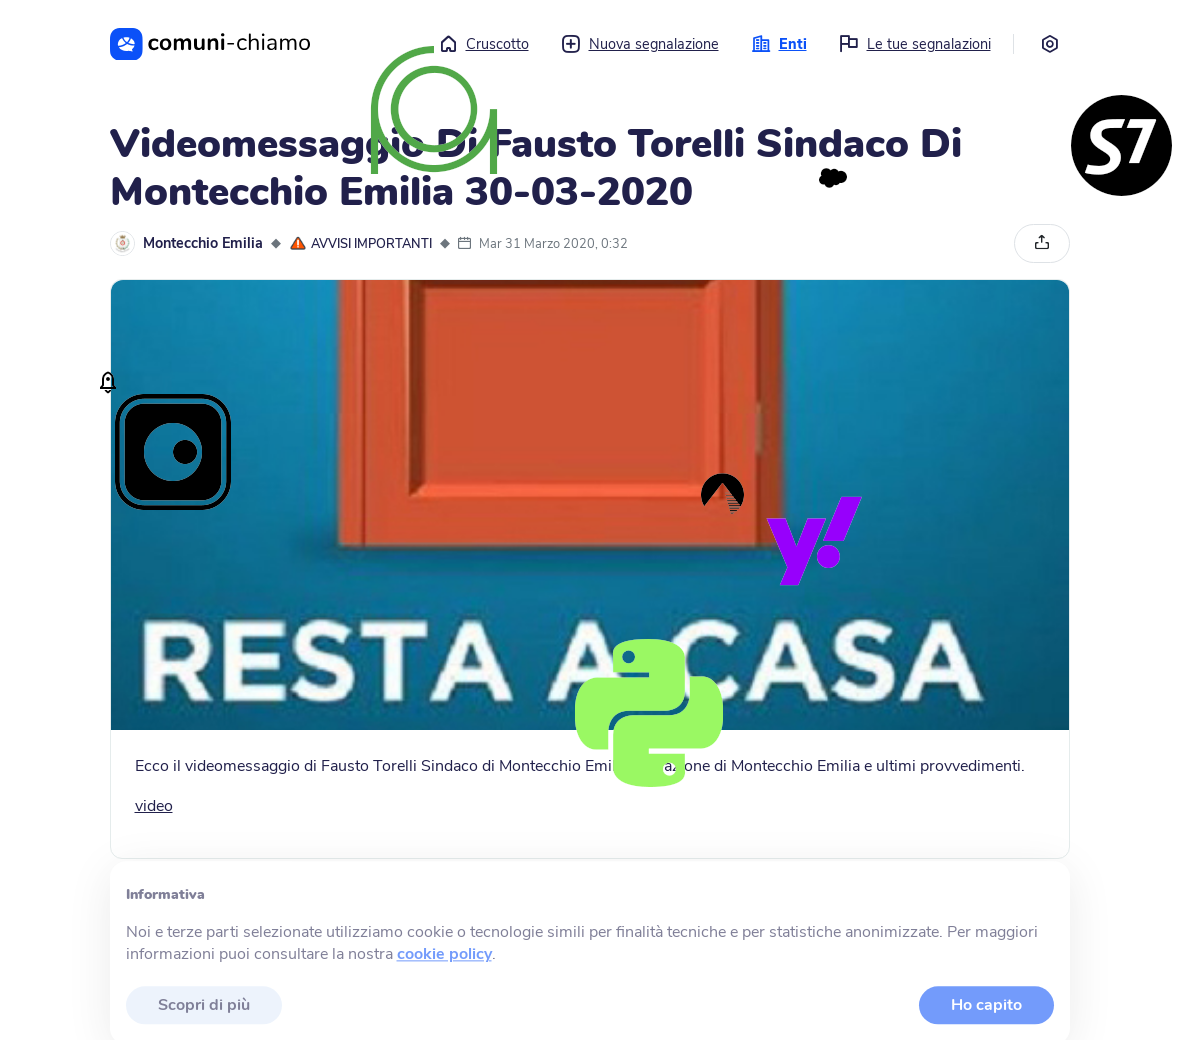  I want to click on open yahoo app or website, so click(814, 541).